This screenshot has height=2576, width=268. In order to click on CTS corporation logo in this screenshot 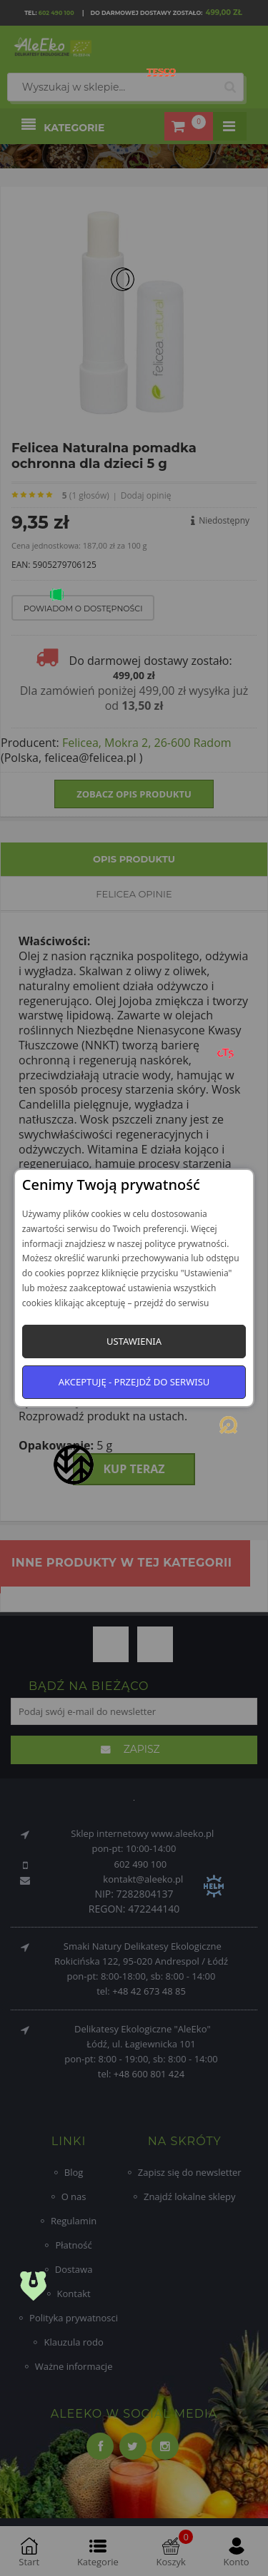, I will do `click(225, 1053)`.